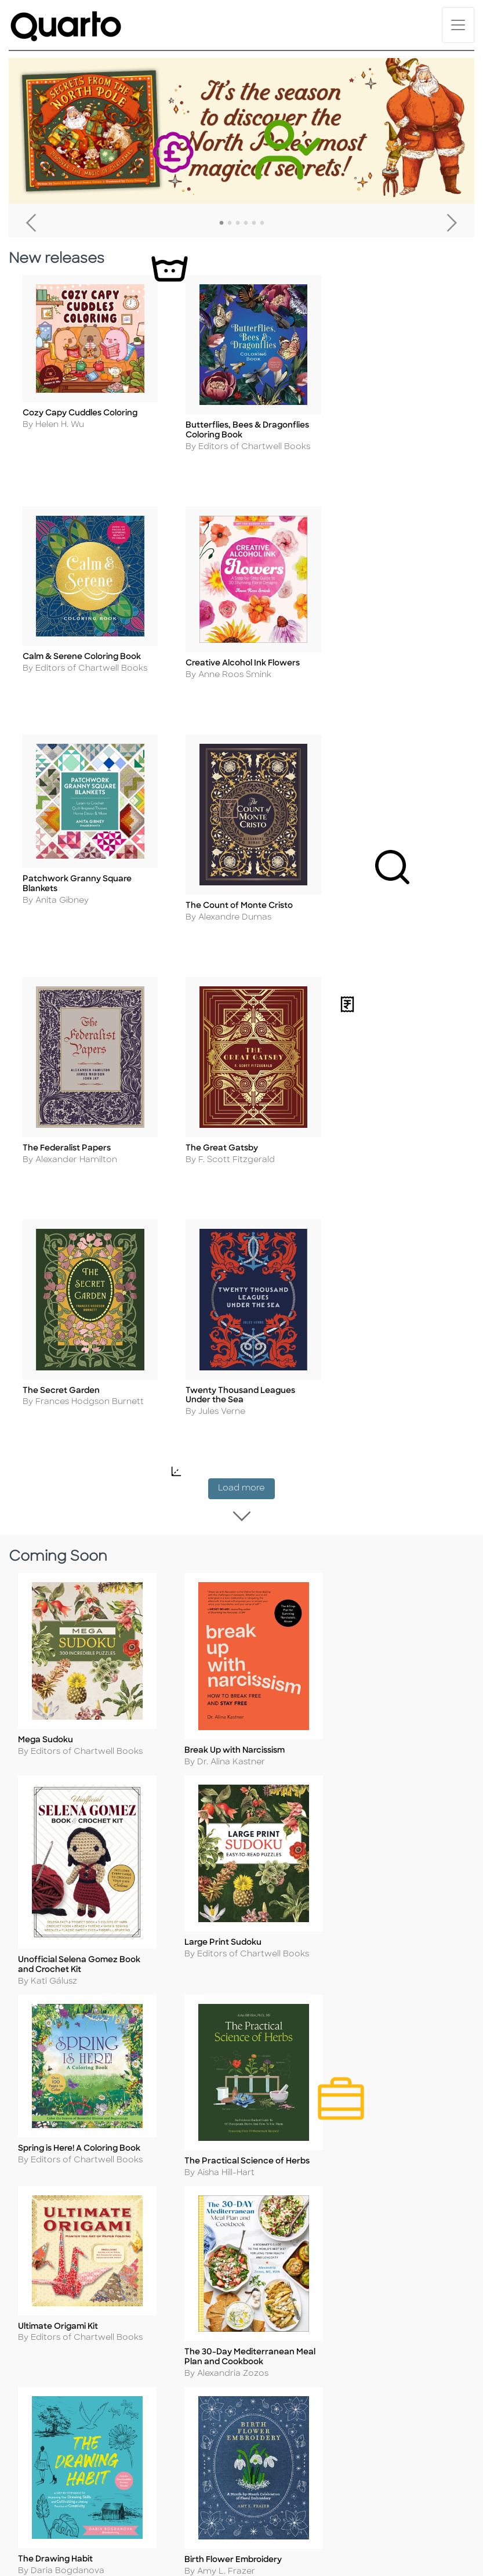 This screenshot has height=2576, width=483. What do you see at coordinates (347, 1004) in the screenshot?
I see `view transaction receipt in indian rupees` at bounding box center [347, 1004].